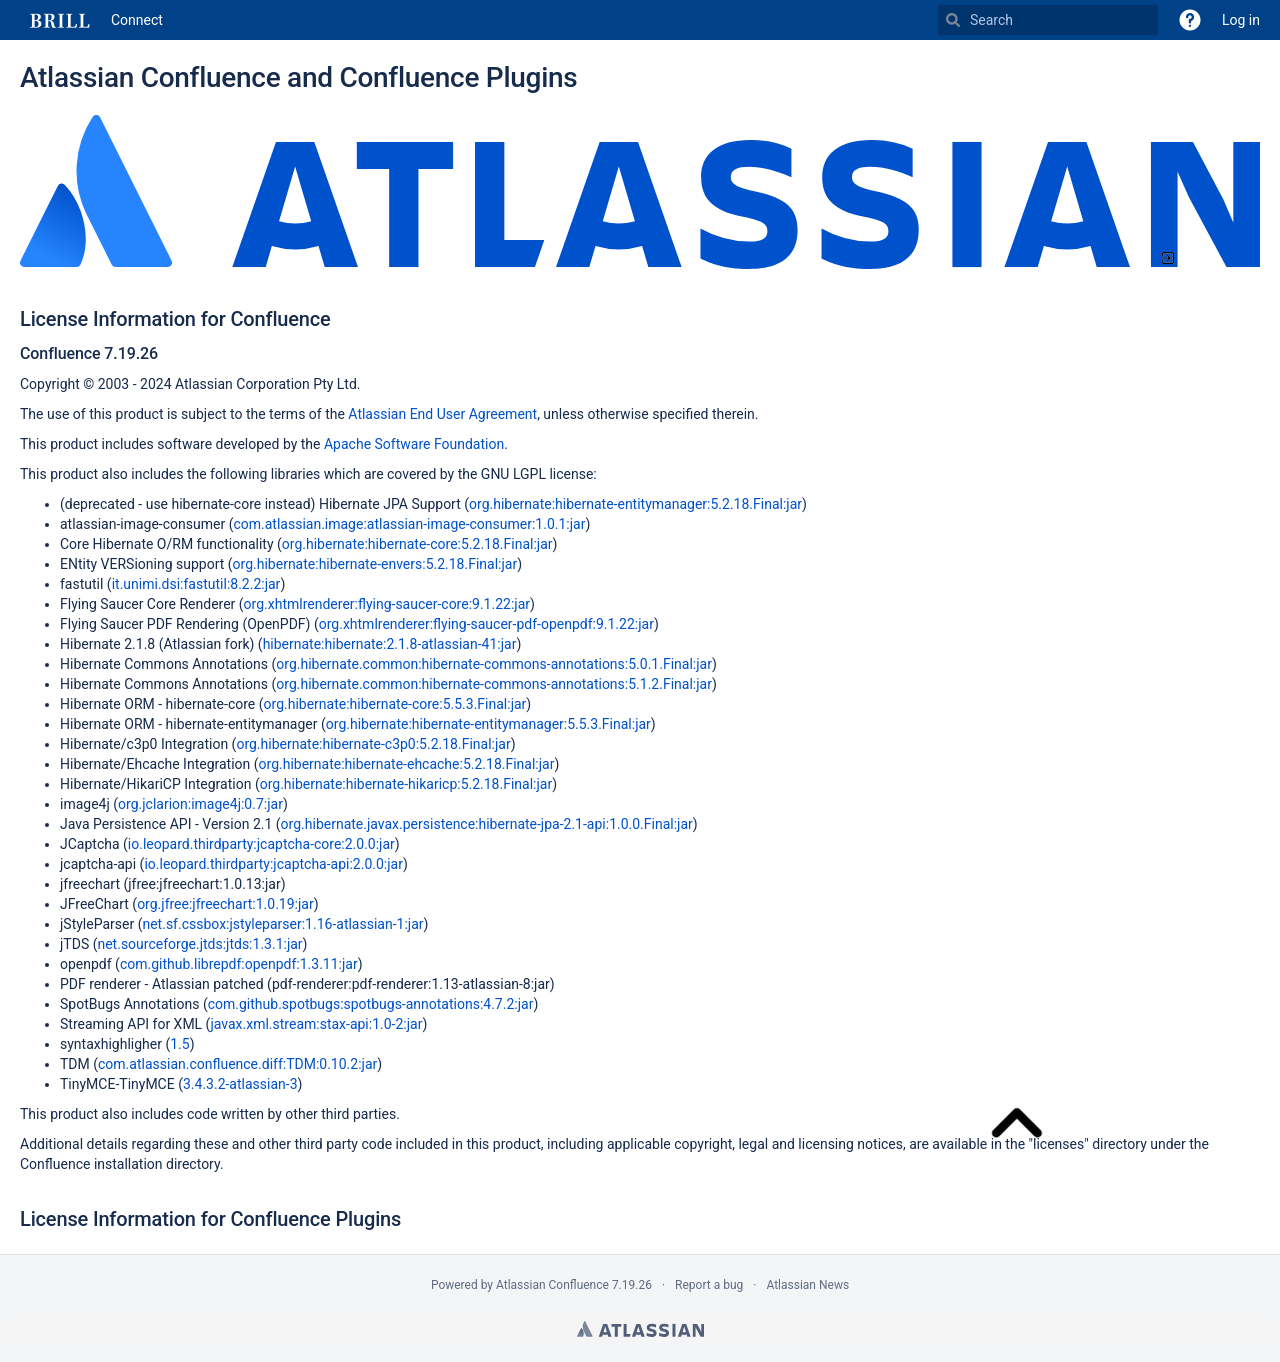 The width and height of the screenshot is (1280, 1362). Describe the element at coordinates (1168, 258) in the screenshot. I see `log out of the current session` at that location.